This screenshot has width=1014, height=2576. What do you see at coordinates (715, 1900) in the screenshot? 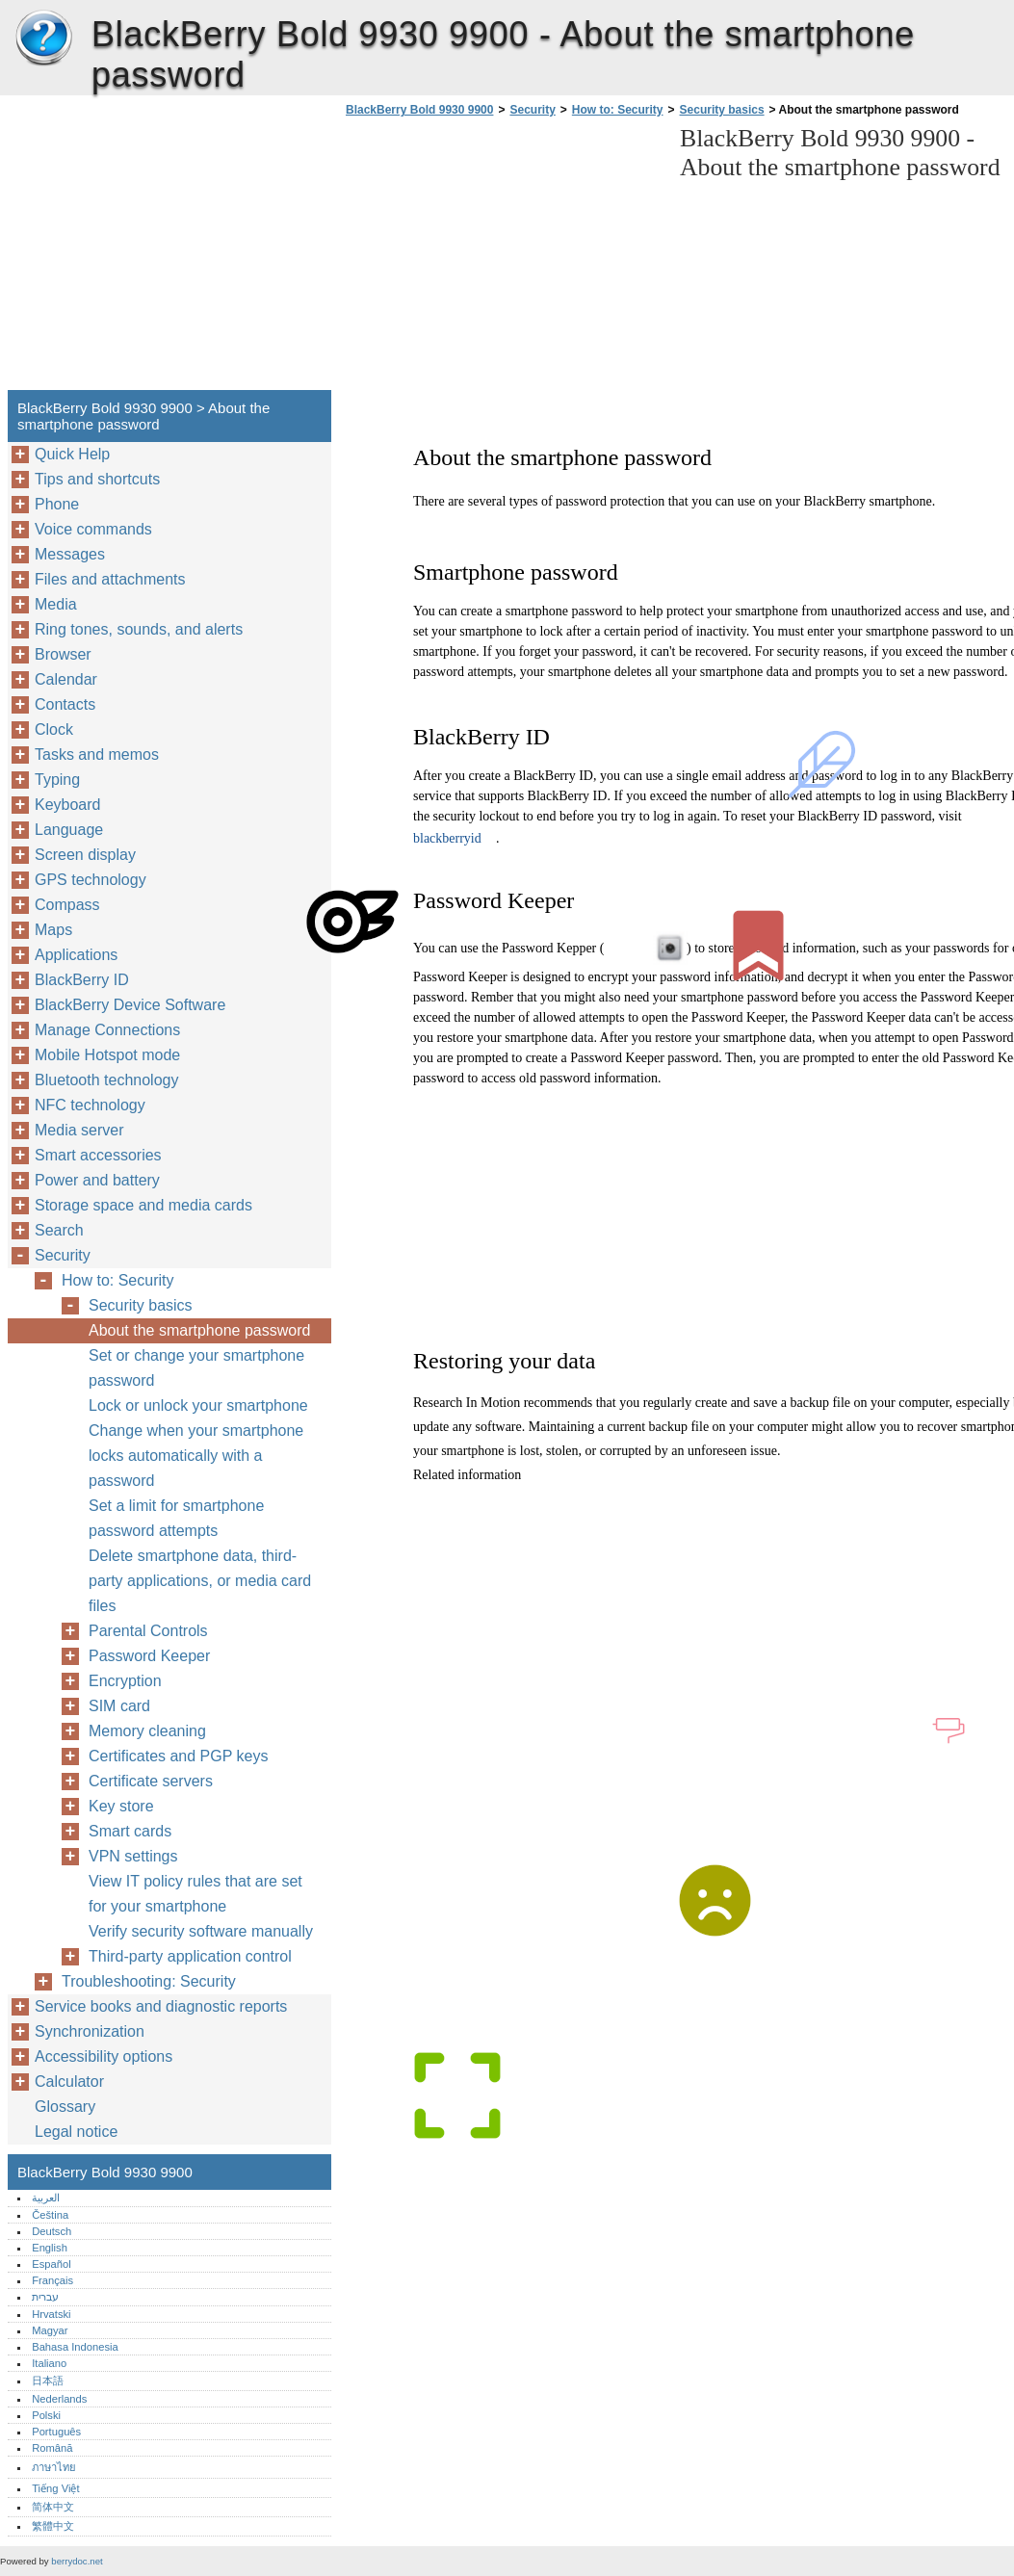
I see `indicate negative feedback or dissatisfaction` at bounding box center [715, 1900].